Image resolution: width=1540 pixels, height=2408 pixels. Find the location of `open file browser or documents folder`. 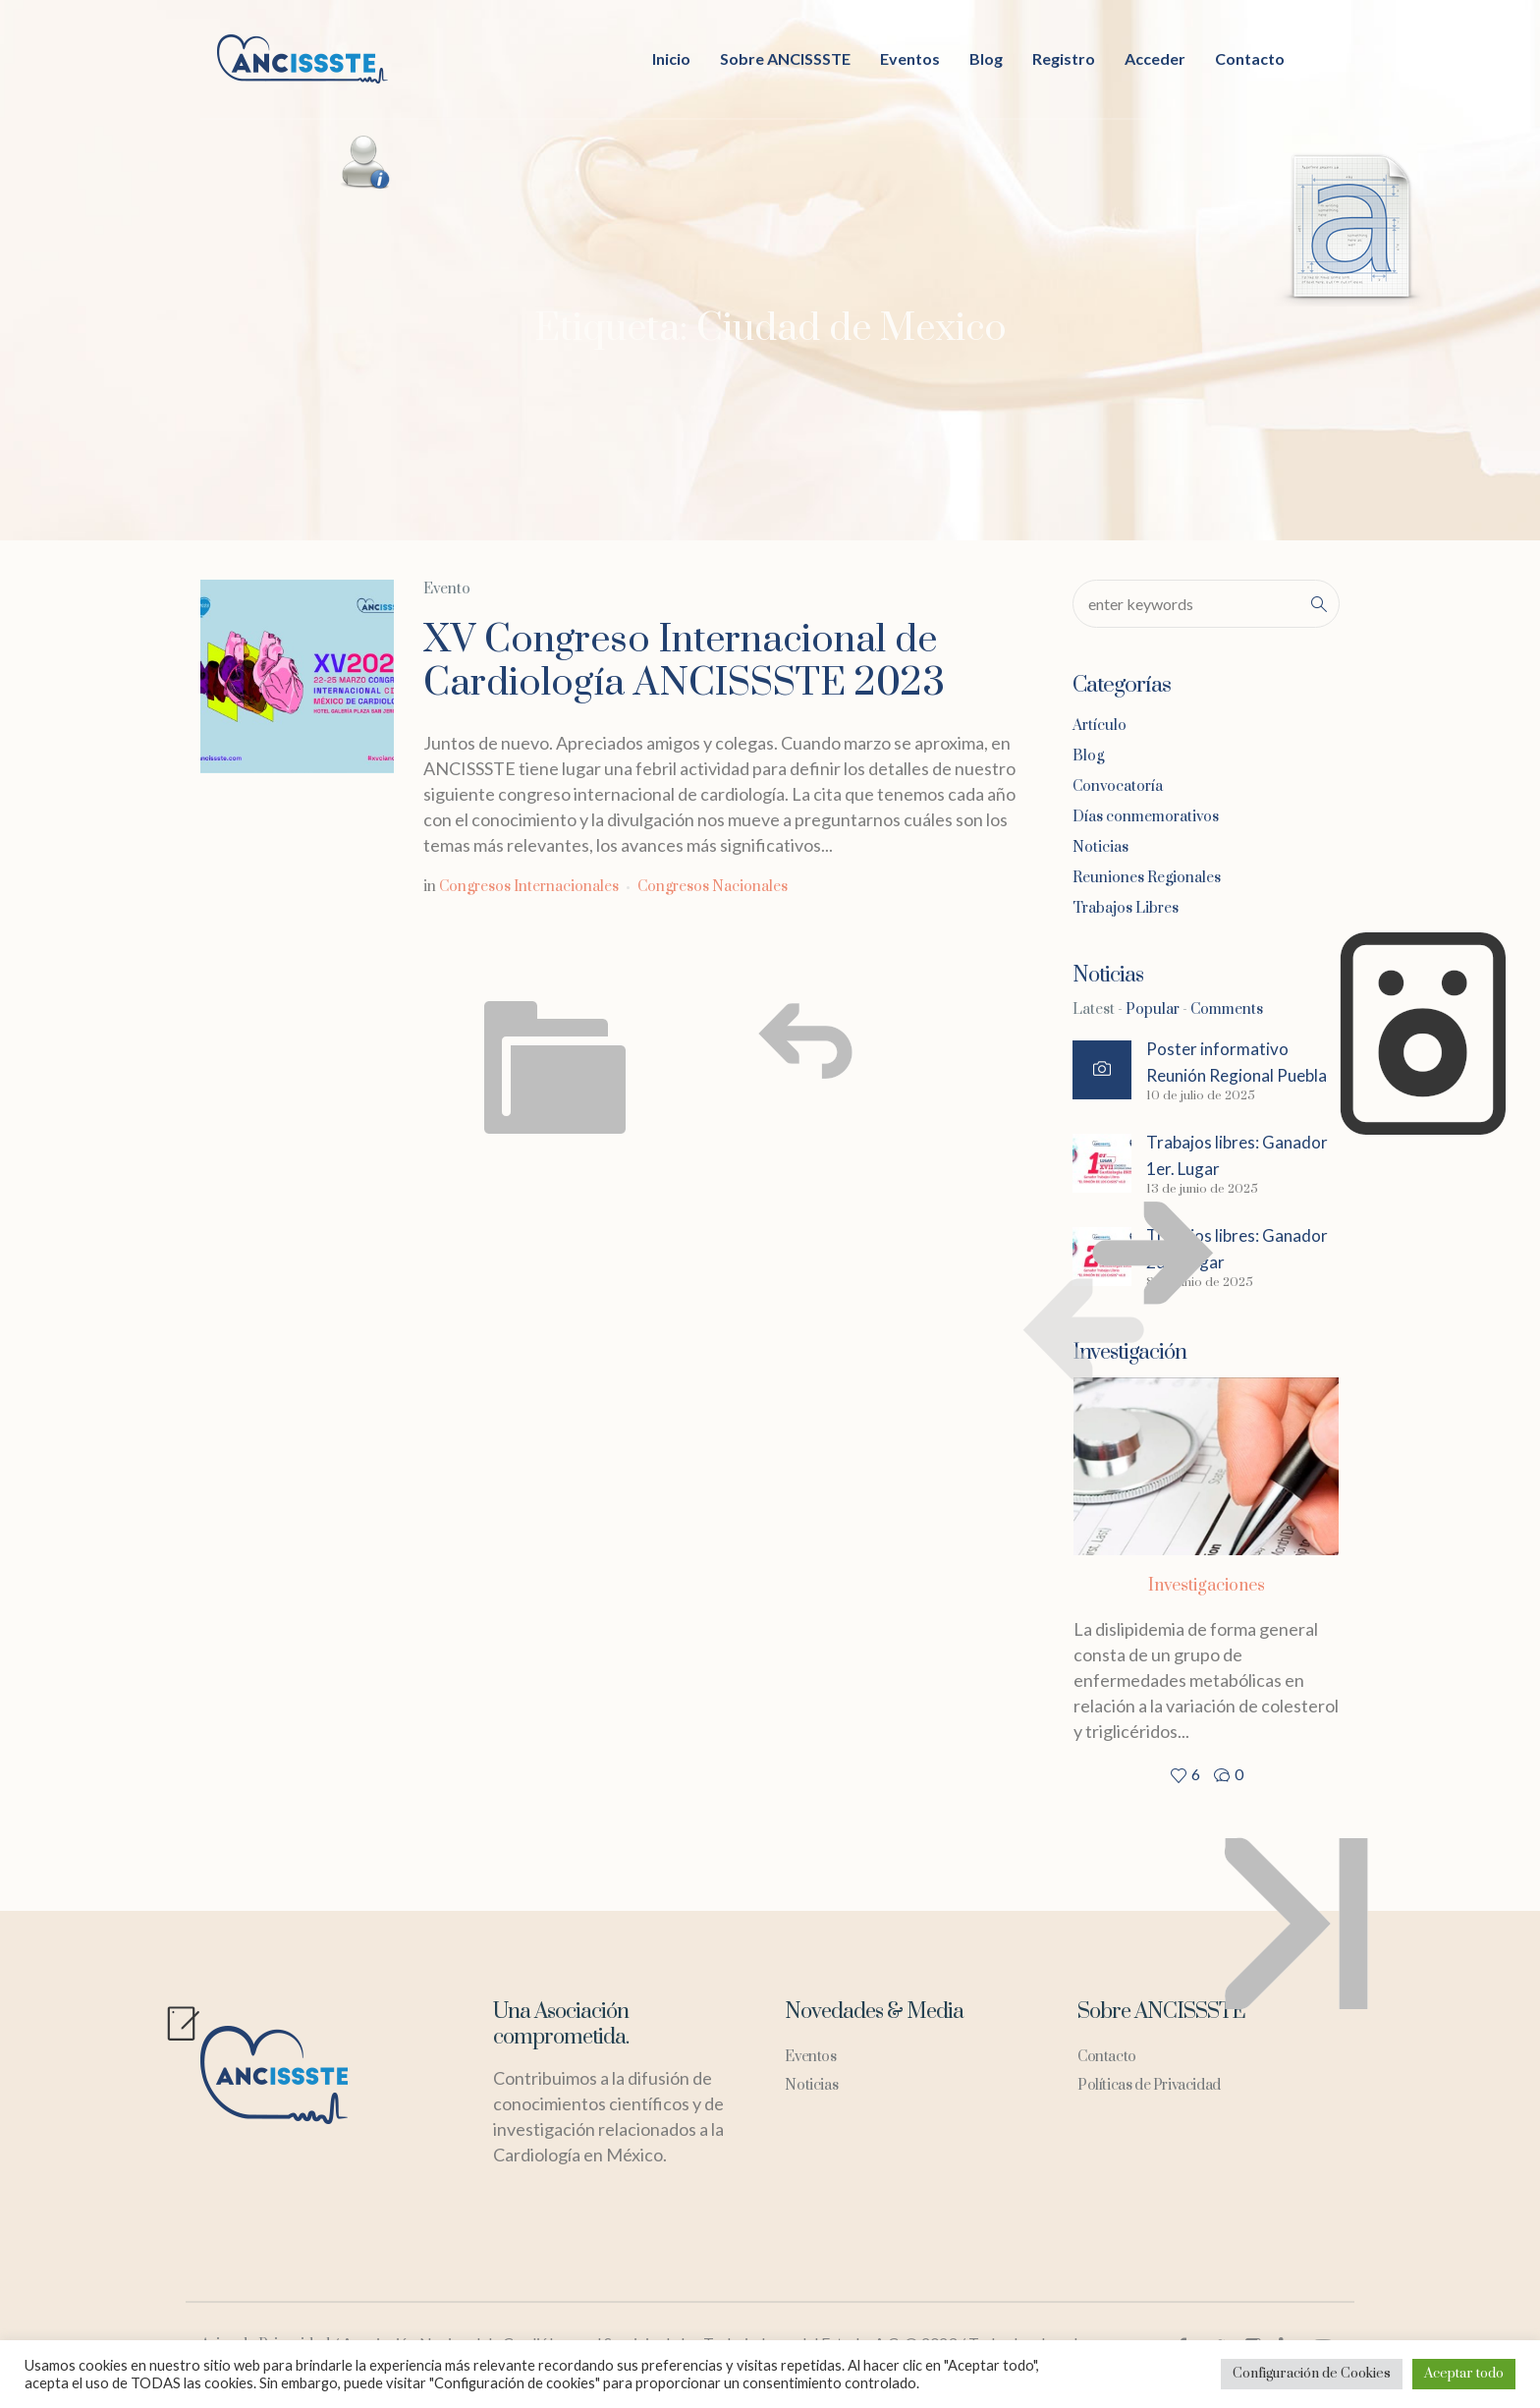

open file browser or documents folder is located at coordinates (555, 1063).